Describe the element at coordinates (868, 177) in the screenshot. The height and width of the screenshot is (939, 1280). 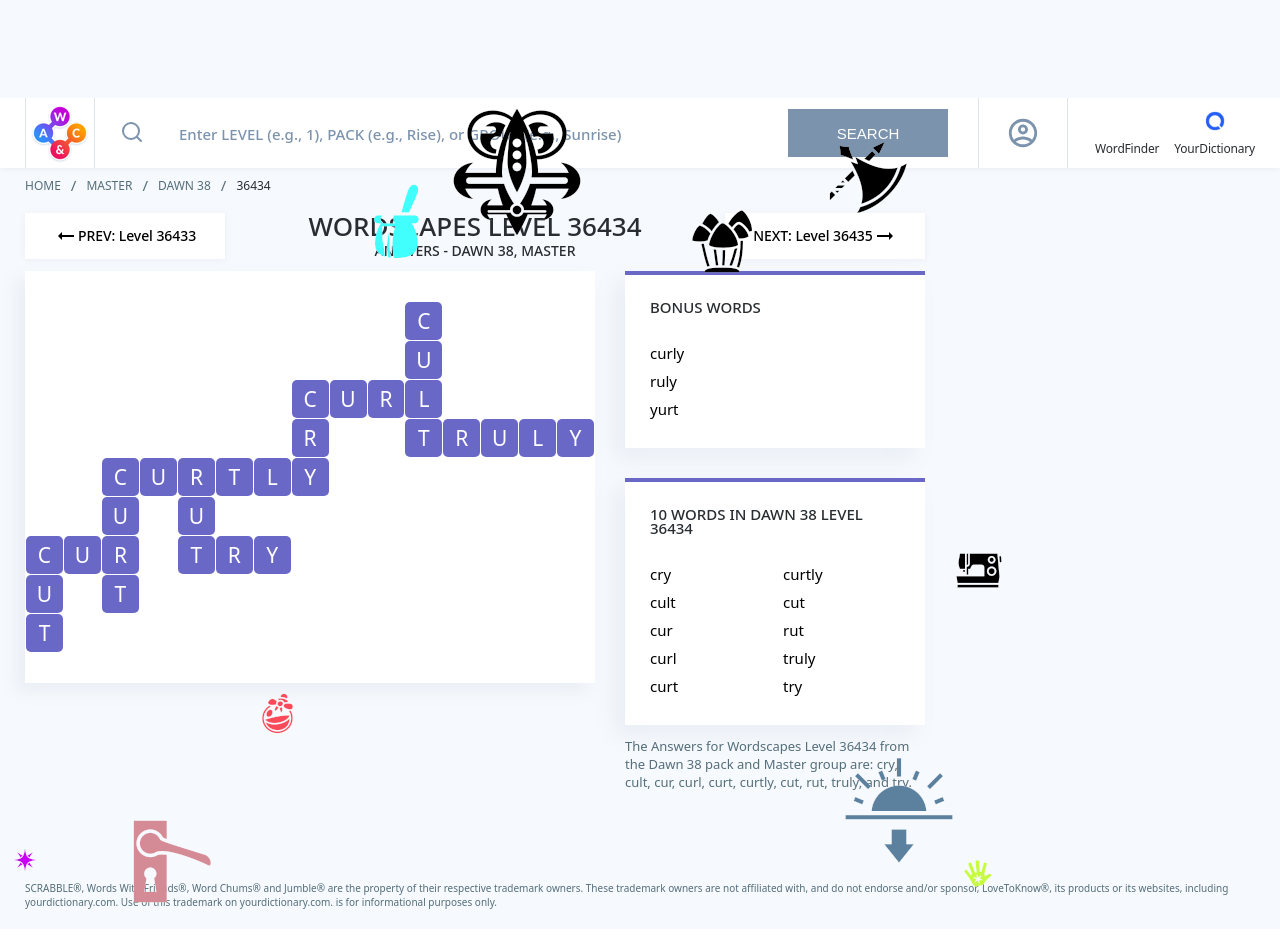
I see `select halberd weapon in game inventory` at that location.